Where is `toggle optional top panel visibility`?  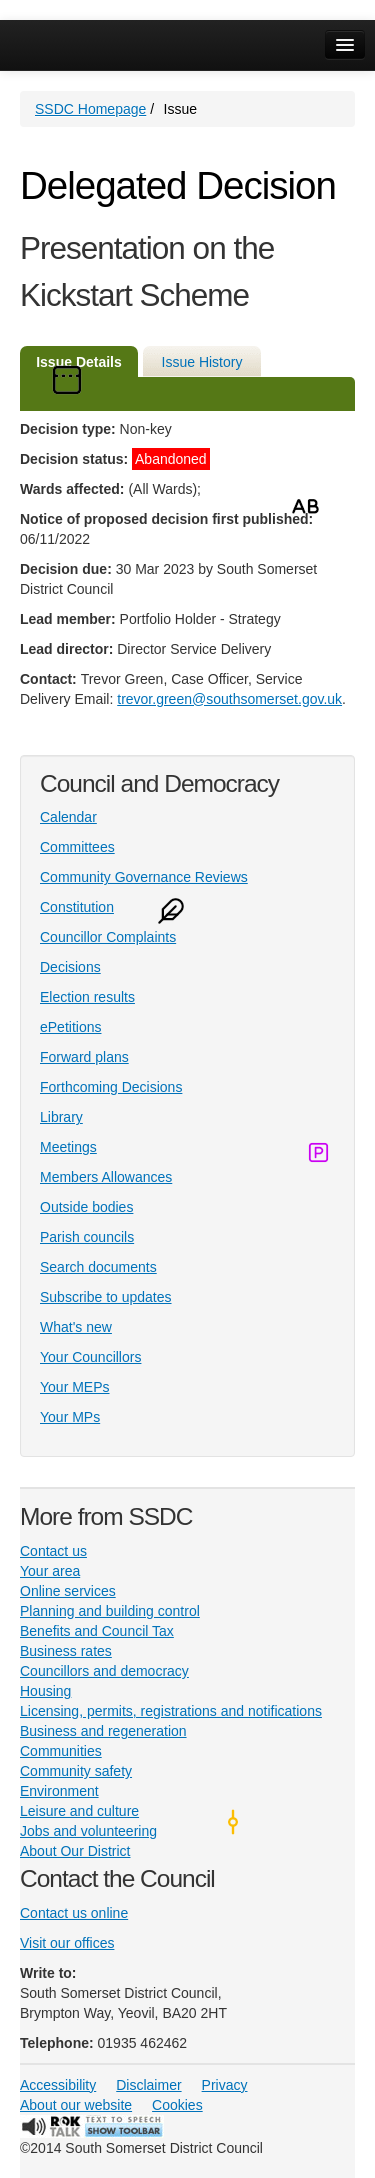 toggle optional top panel visibility is located at coordinates (67, 380).